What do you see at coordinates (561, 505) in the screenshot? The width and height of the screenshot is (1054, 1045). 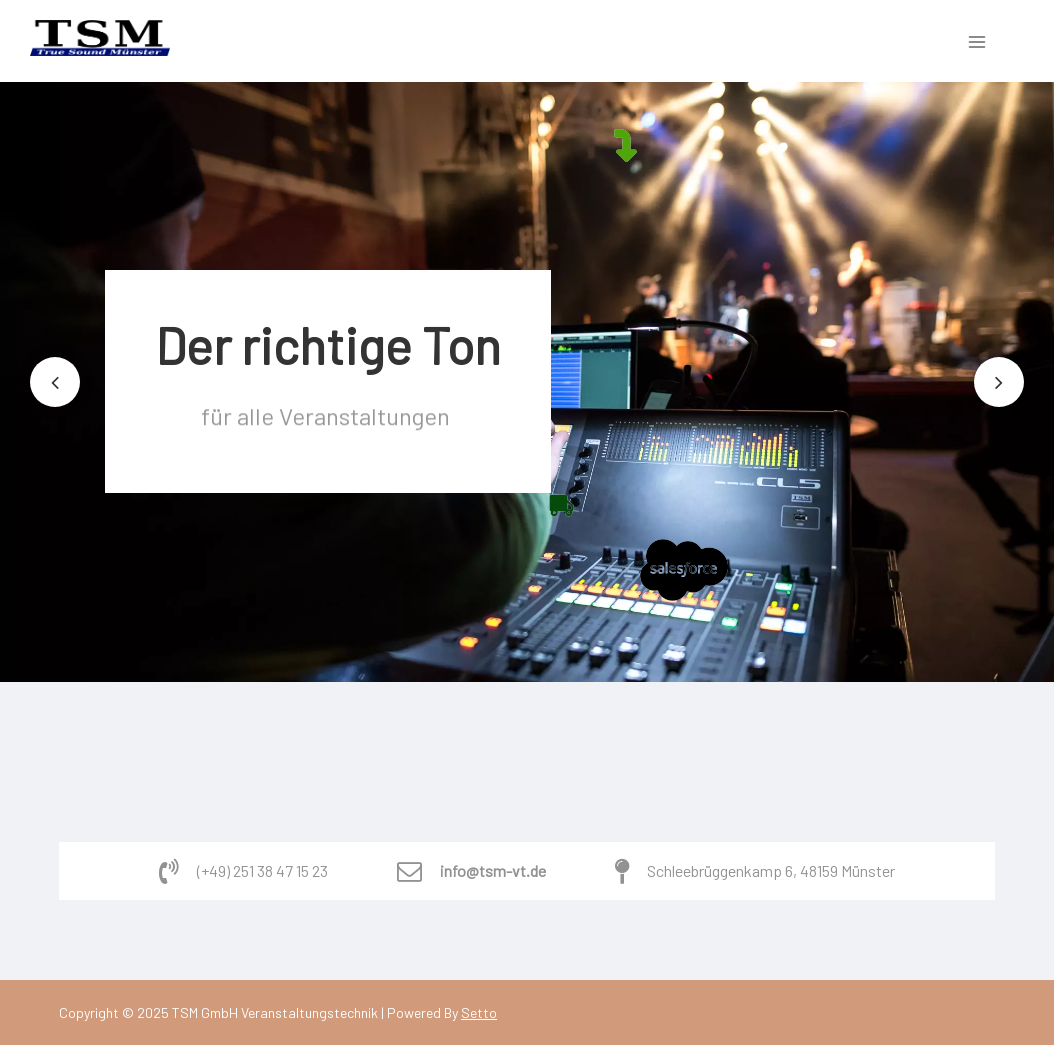 I see `access delivery or shipping options` at bounding box center [561, 505].